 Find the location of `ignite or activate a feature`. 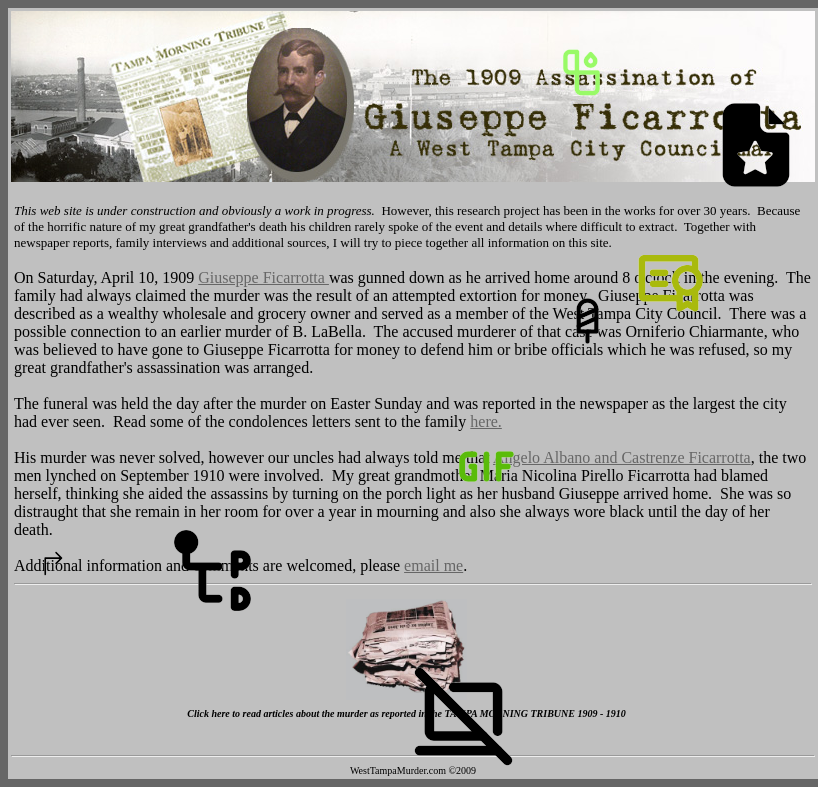

ignite or activate a feature is located at coordinates (581, 72).